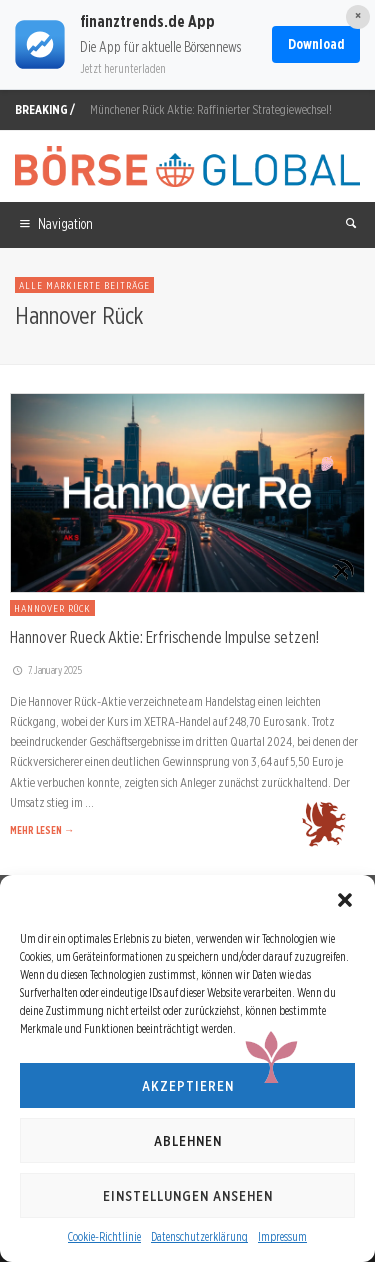 The image size is (375, 1262). What do you see at coordinates (343, 570) in the screenshot?
I see `falcon moon game icon or badge` at bounding box center [343, 570].